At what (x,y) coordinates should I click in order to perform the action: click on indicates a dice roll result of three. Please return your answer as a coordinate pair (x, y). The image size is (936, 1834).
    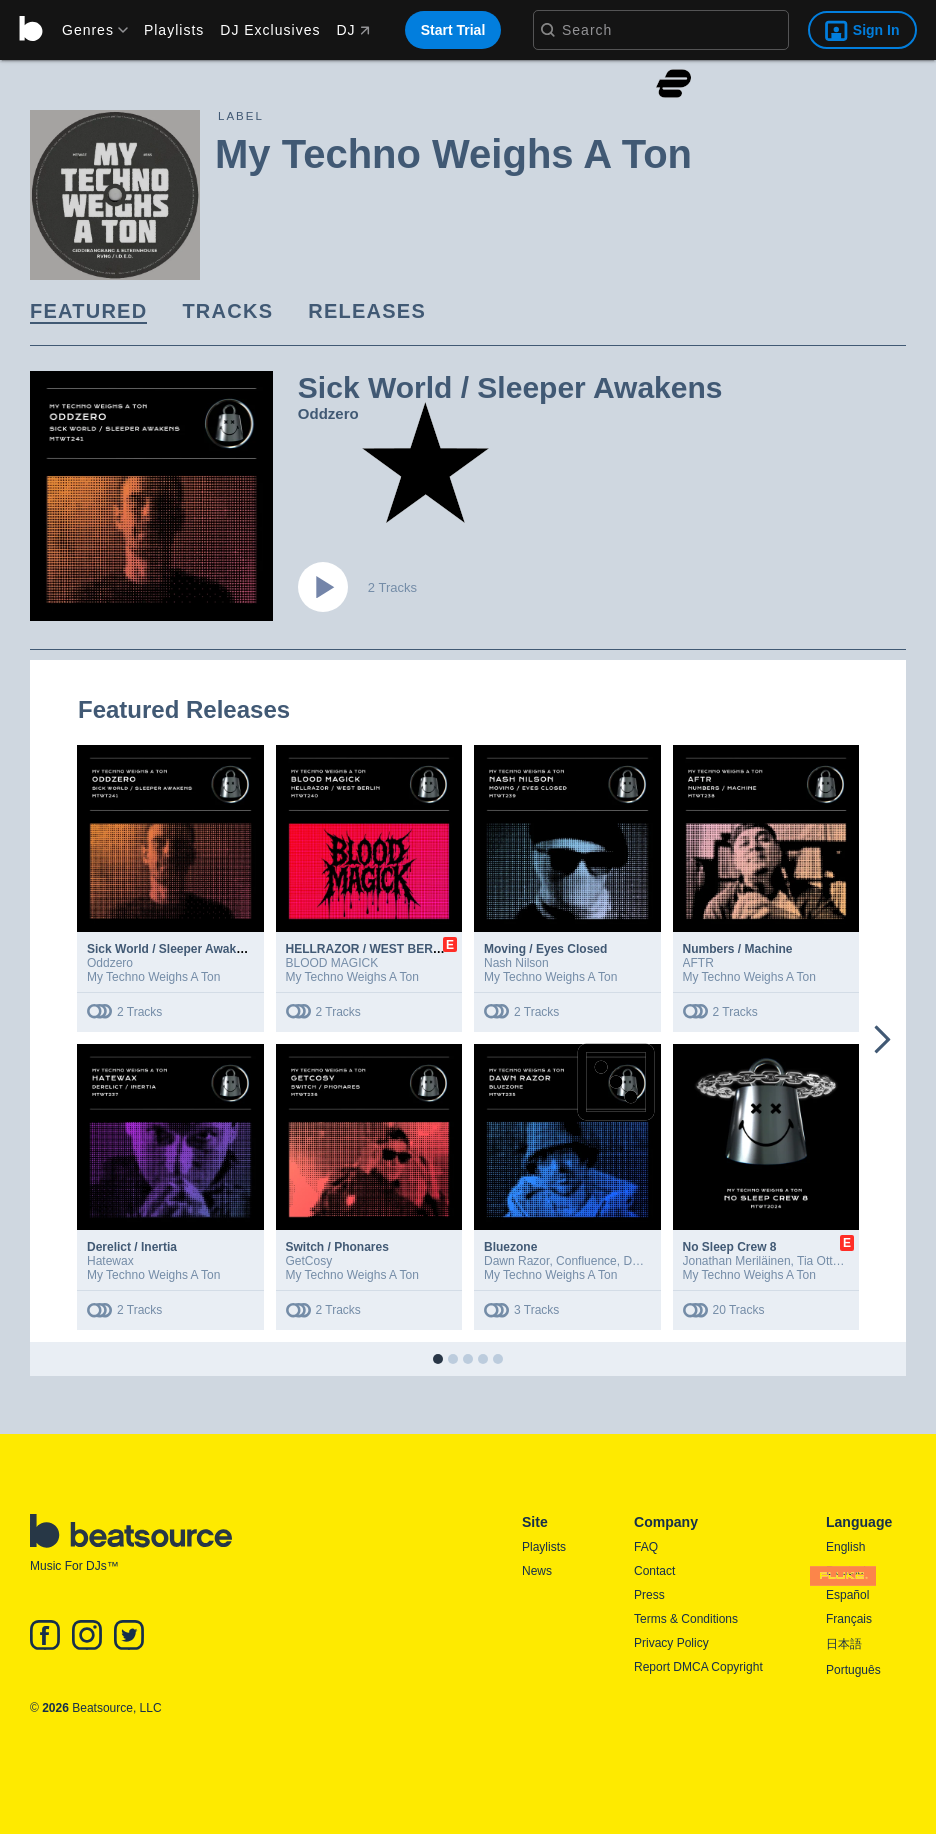
    Looking at the image, I should click on (616, 1082).